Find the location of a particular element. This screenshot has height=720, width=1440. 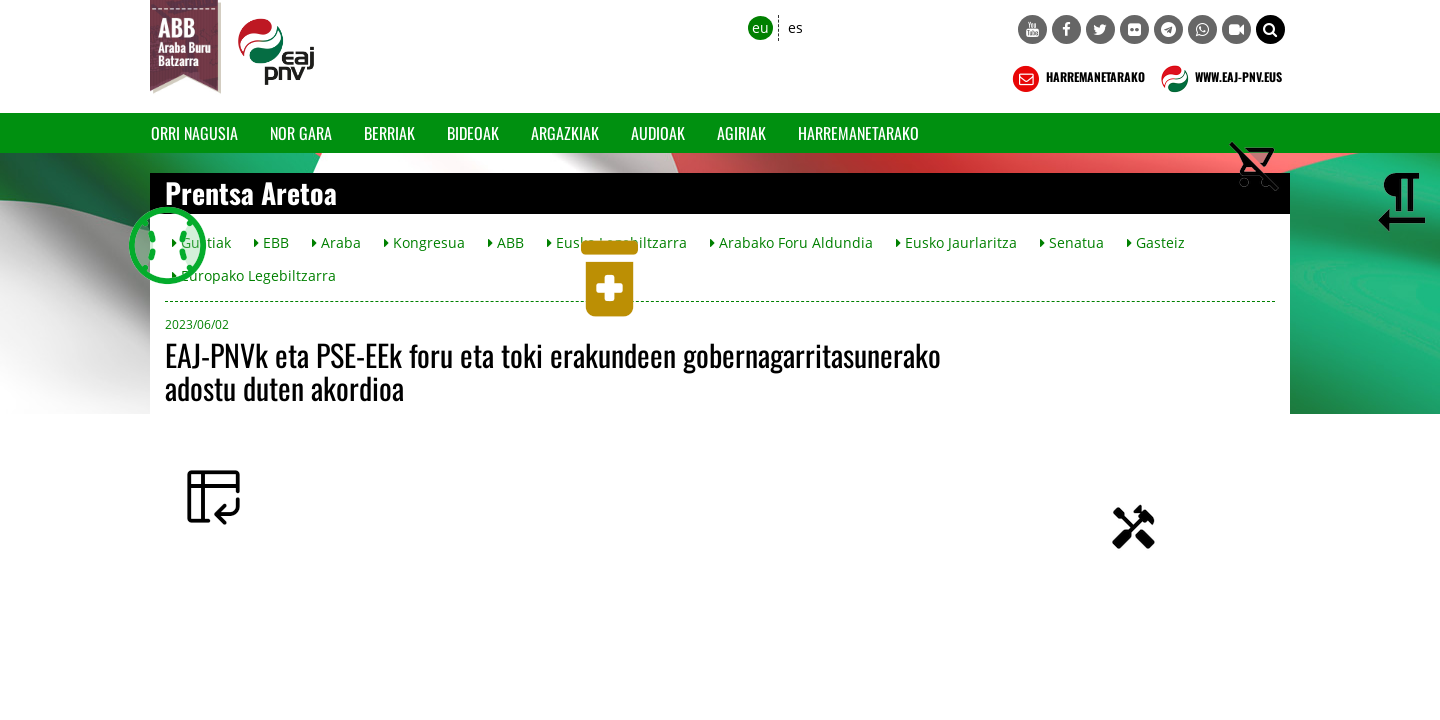

pivot data by column in a table or spreadsheet is located at coordinates (213, 496).